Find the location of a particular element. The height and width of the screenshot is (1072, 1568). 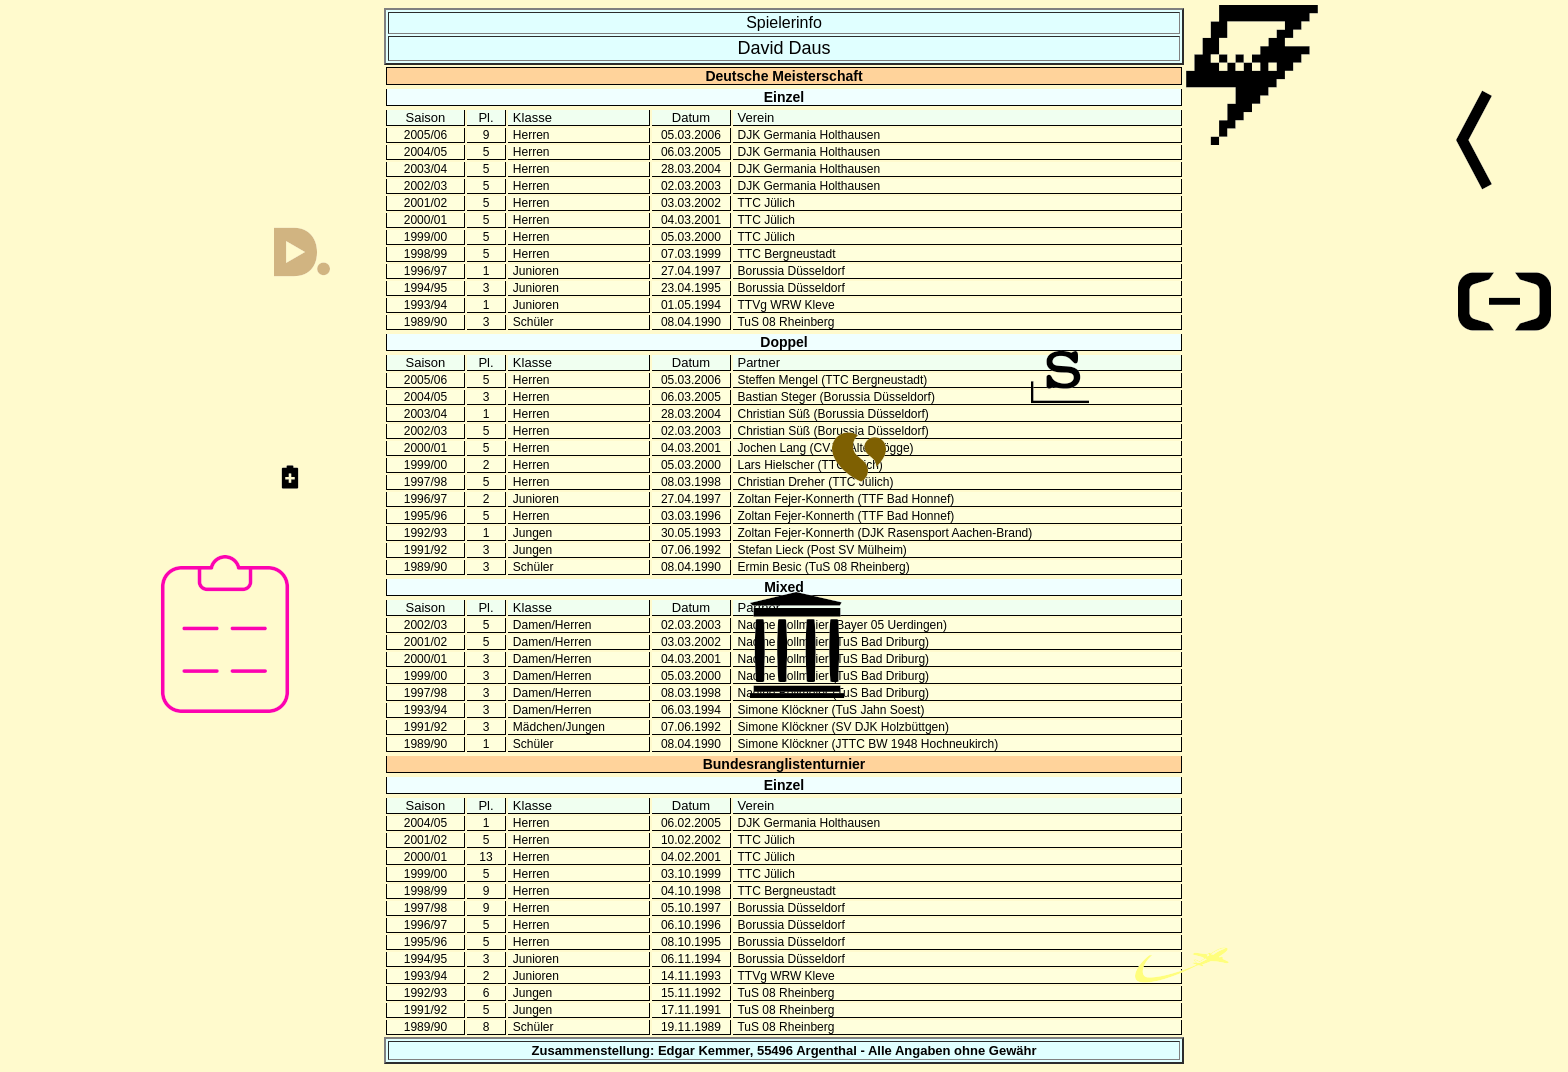

visit the Internet Archive website is located at coordinates (797, 645).